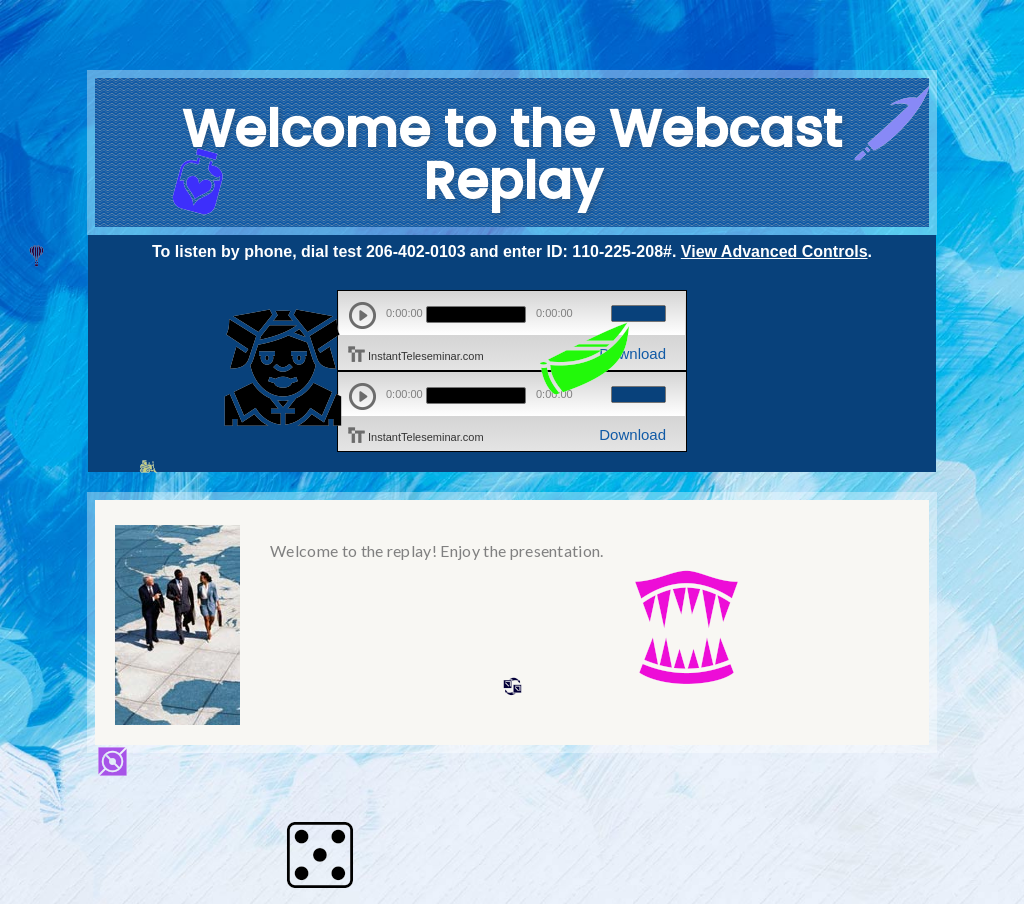 This screenshot has width=1024, height=904. What do you see at coordinates (112, 761) in the screenshot?
I see `access game settings or options menu` at bounding box center [112, 761].